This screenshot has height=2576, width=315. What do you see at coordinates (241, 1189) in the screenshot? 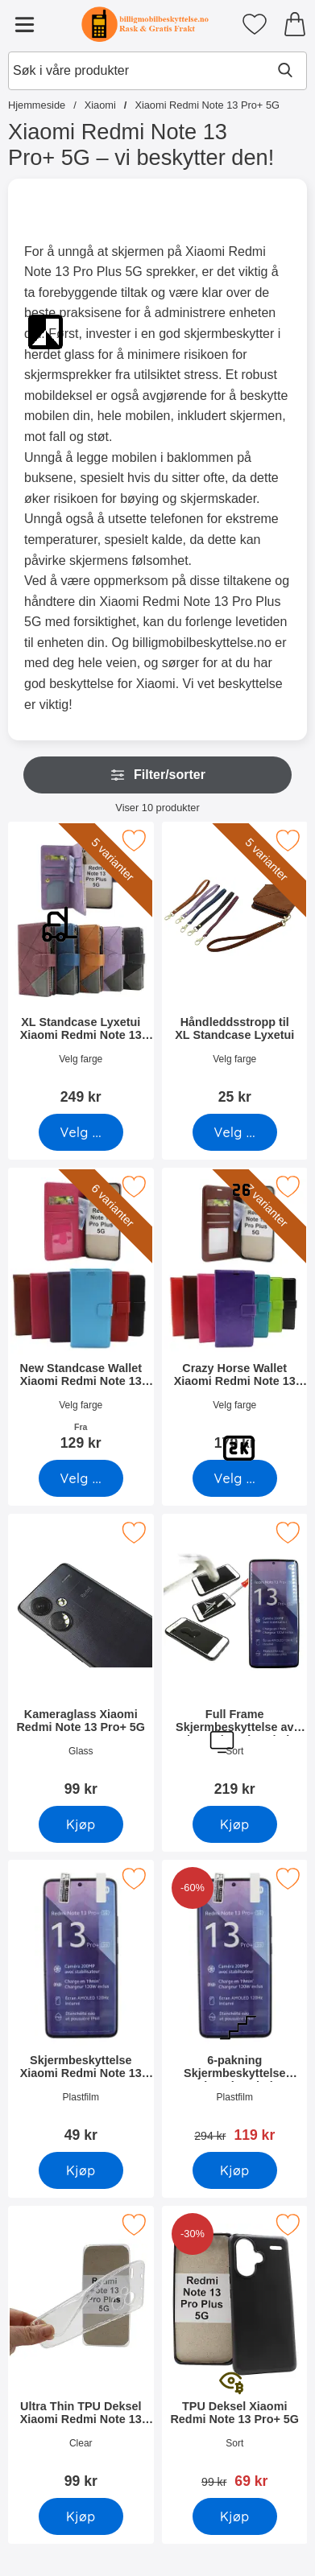
I see `indicates item number 26 in a list or sequence` at bounding box center [241, 1189].